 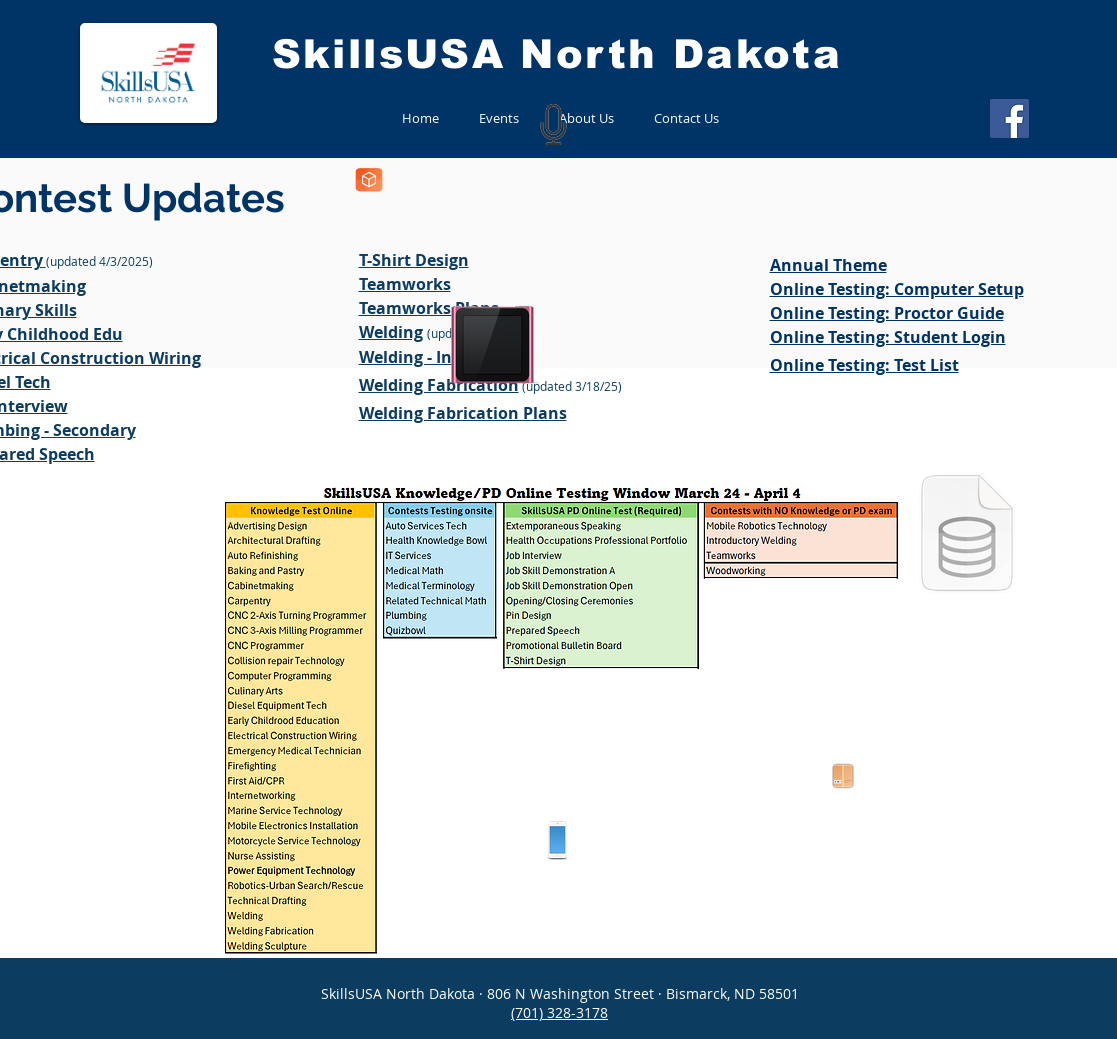 I want to click on sql database file, so click(x=967, y=533).